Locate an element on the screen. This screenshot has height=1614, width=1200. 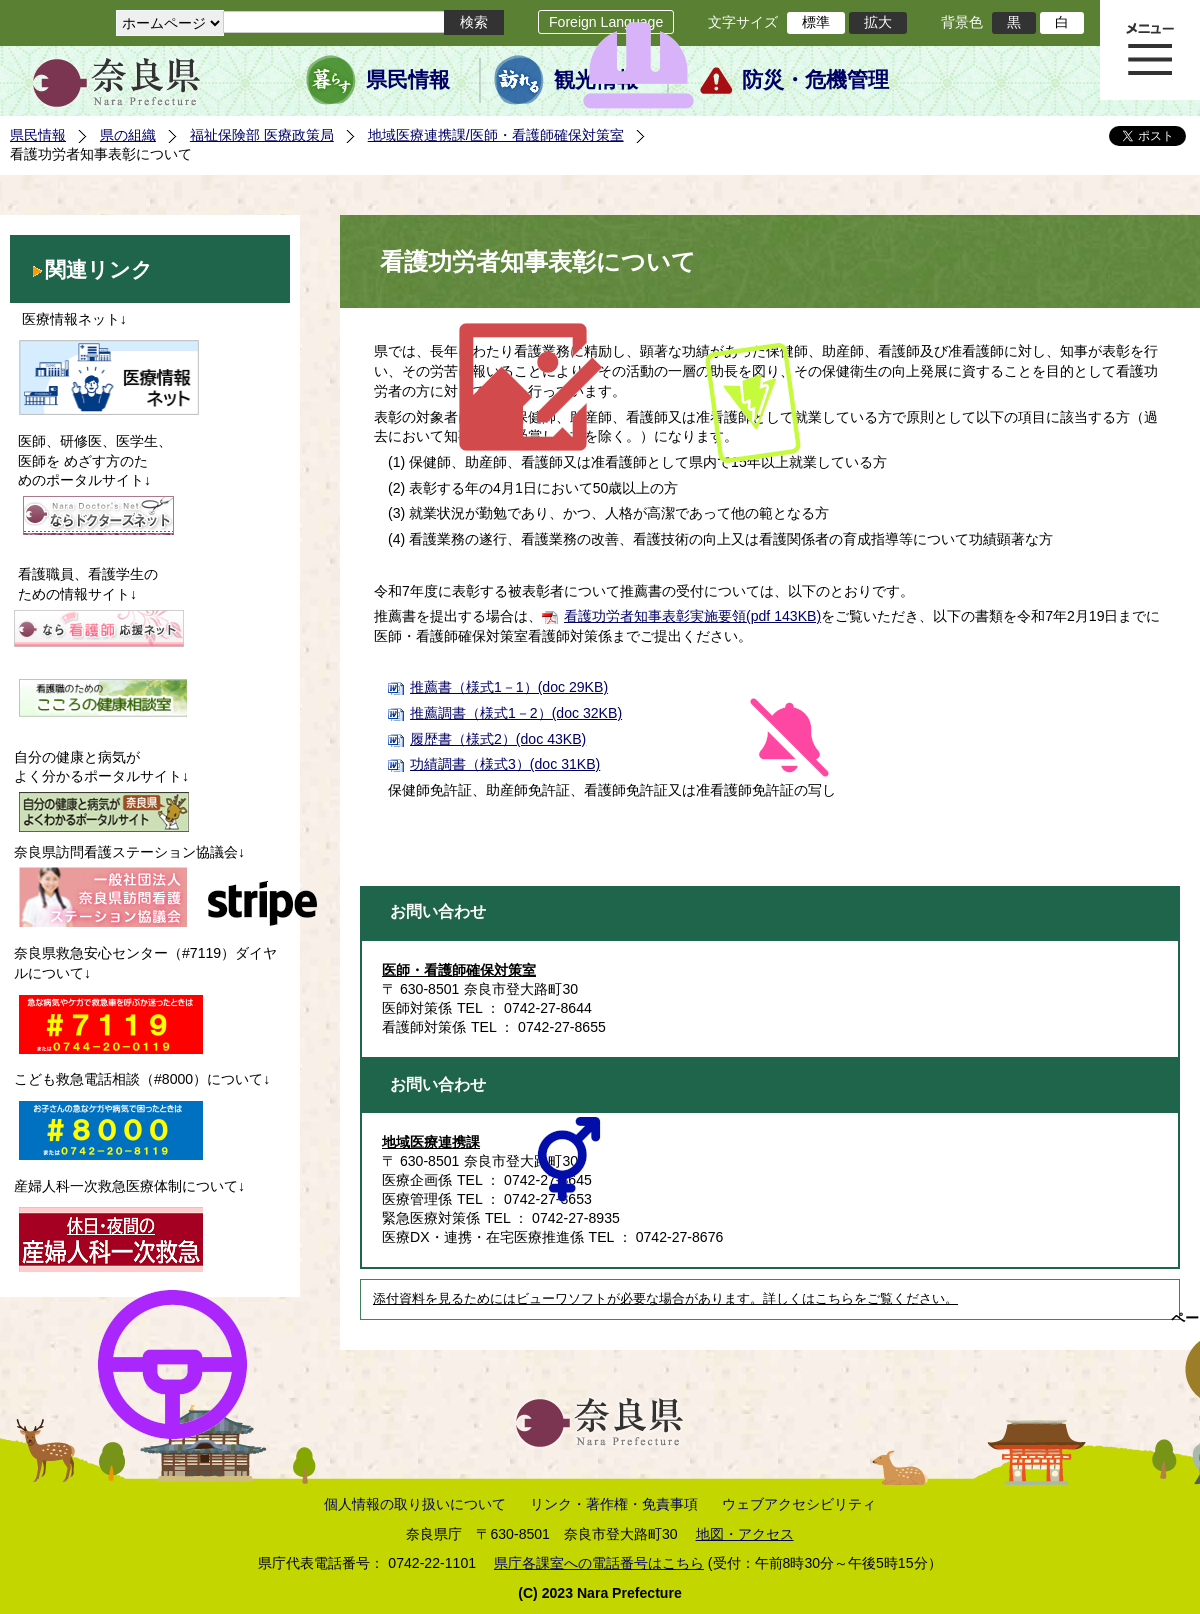
mute notifications is located at coordinates (789, 737).